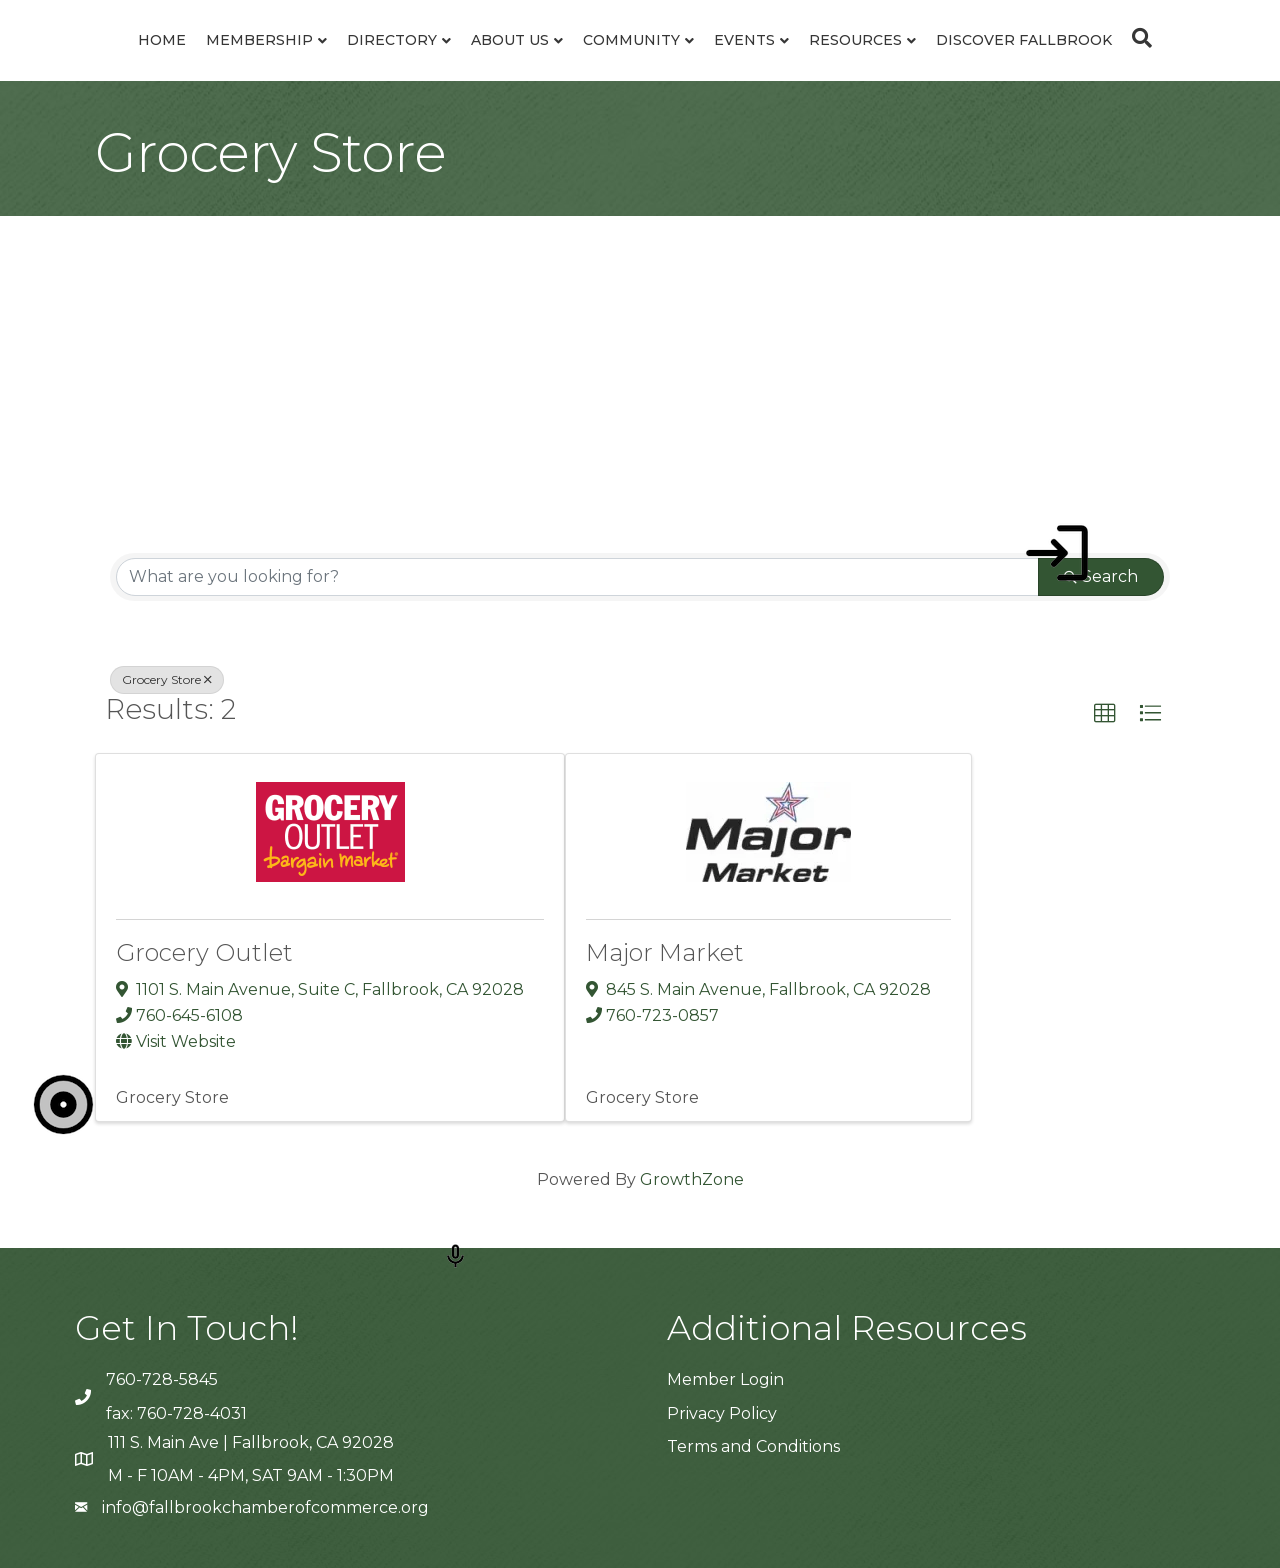 The width and height of the screenshot is (1280, 1568). What do you see at coordinates (63, 1104) in the screenshot?
I see `browse music albums` at bounding box center [63, 1104].